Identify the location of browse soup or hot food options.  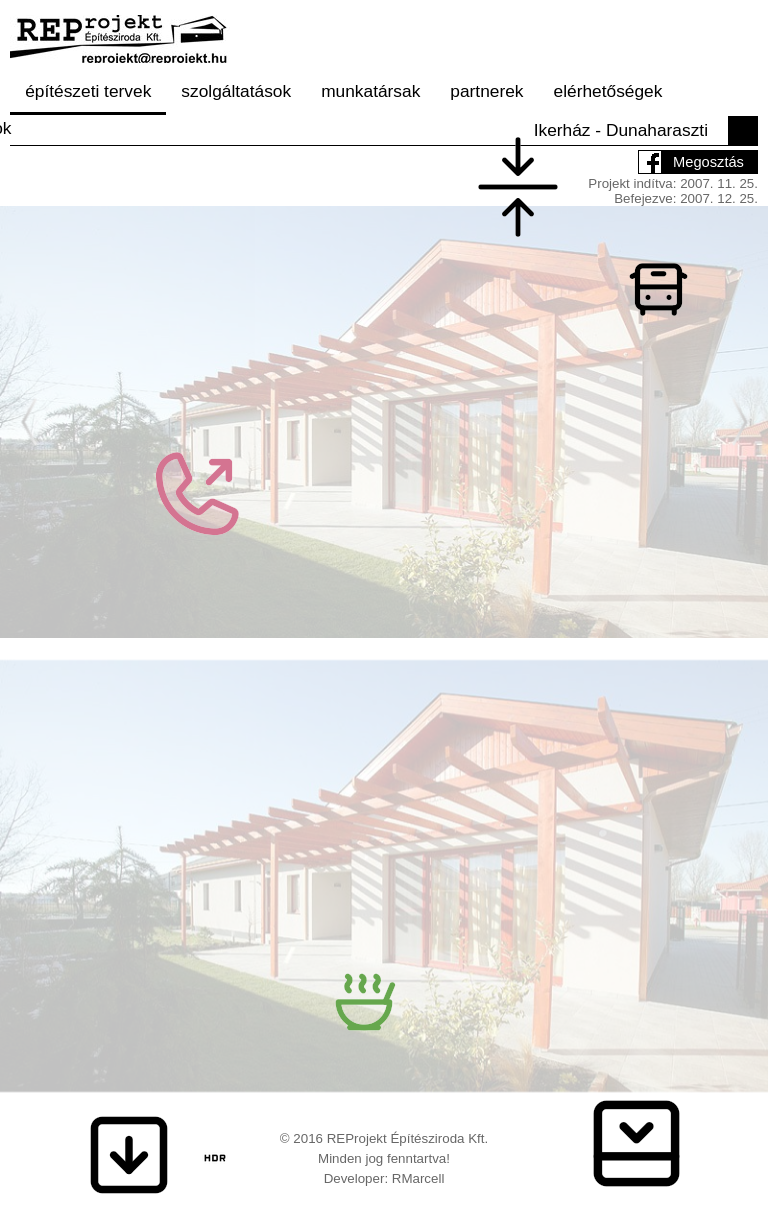
(364, 1002).